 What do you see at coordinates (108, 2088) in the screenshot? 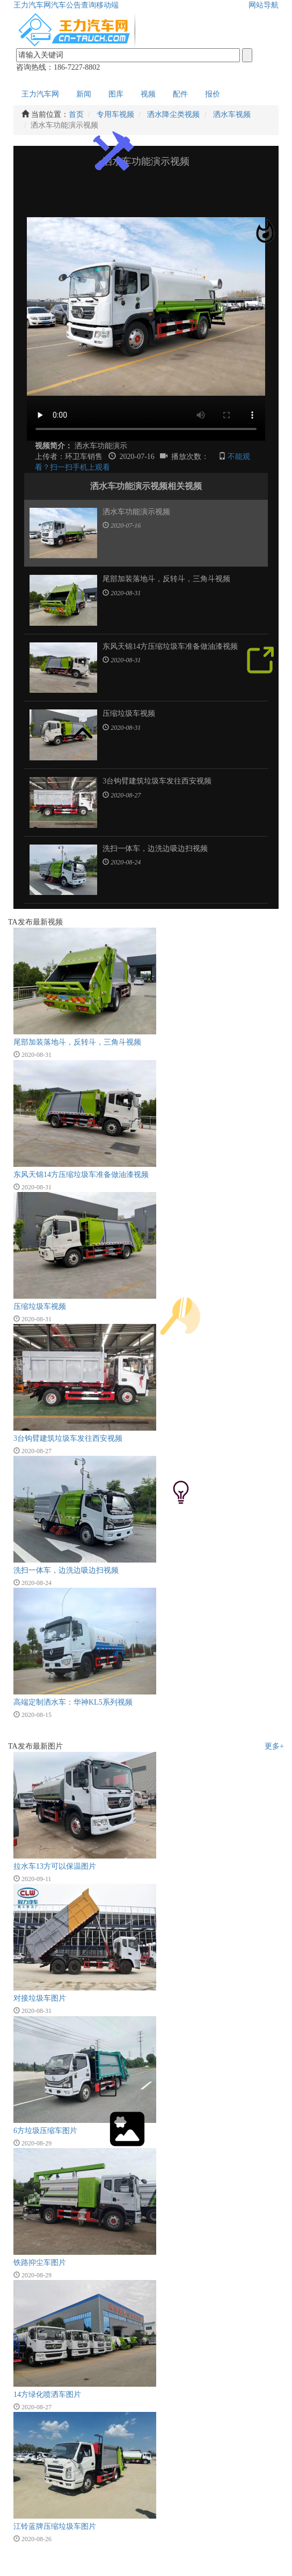
I see `indicates a modified file in a diff view` at bounding box center [108, 2088].